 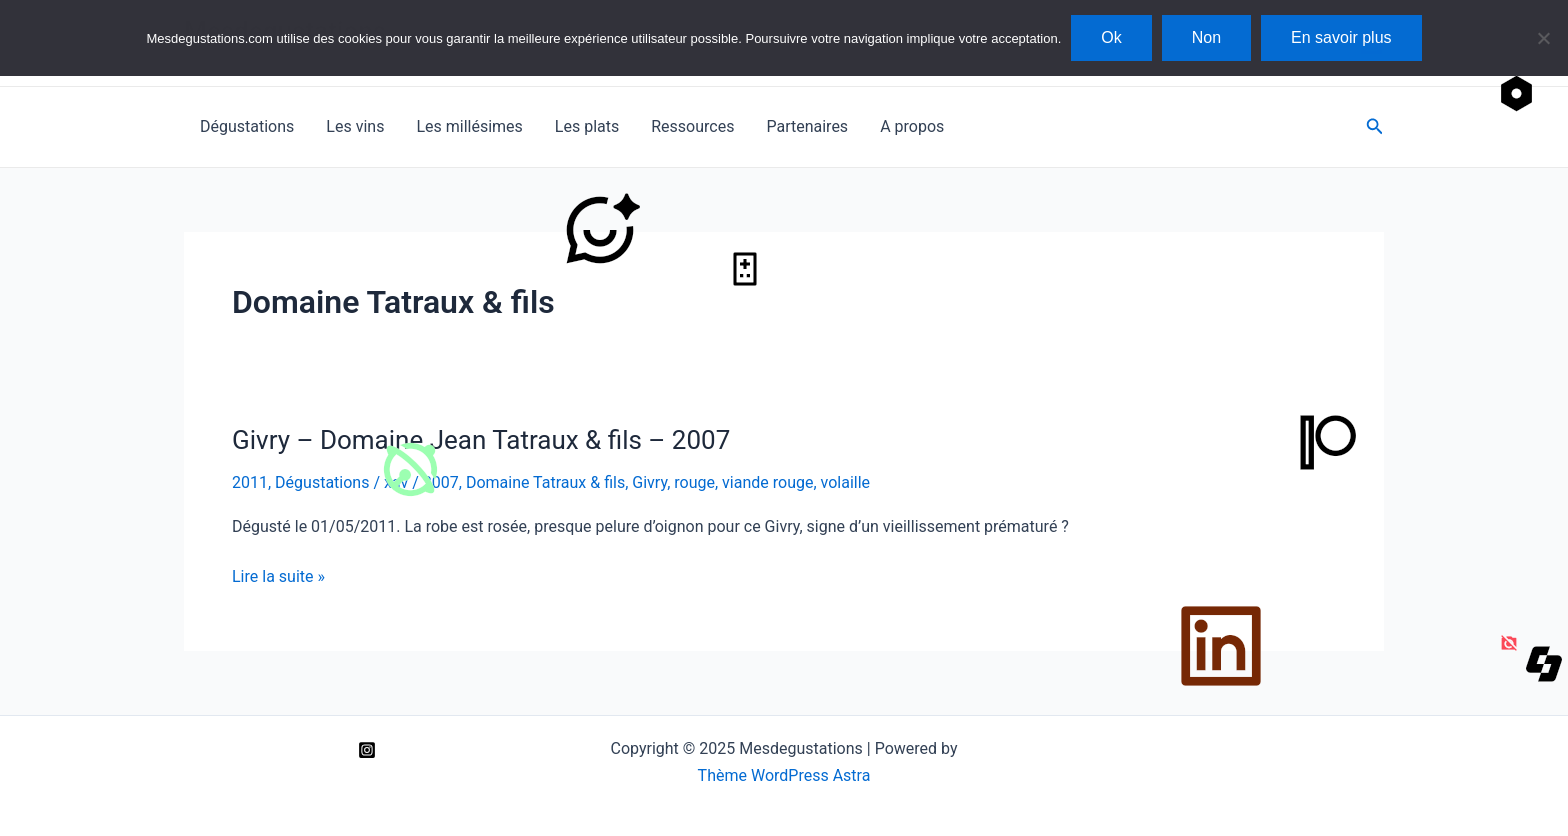 What do you see at coordinates (1327, 442) in the screenshot?
I see `link to Patreon profile` at bounding box center [1327, 442].